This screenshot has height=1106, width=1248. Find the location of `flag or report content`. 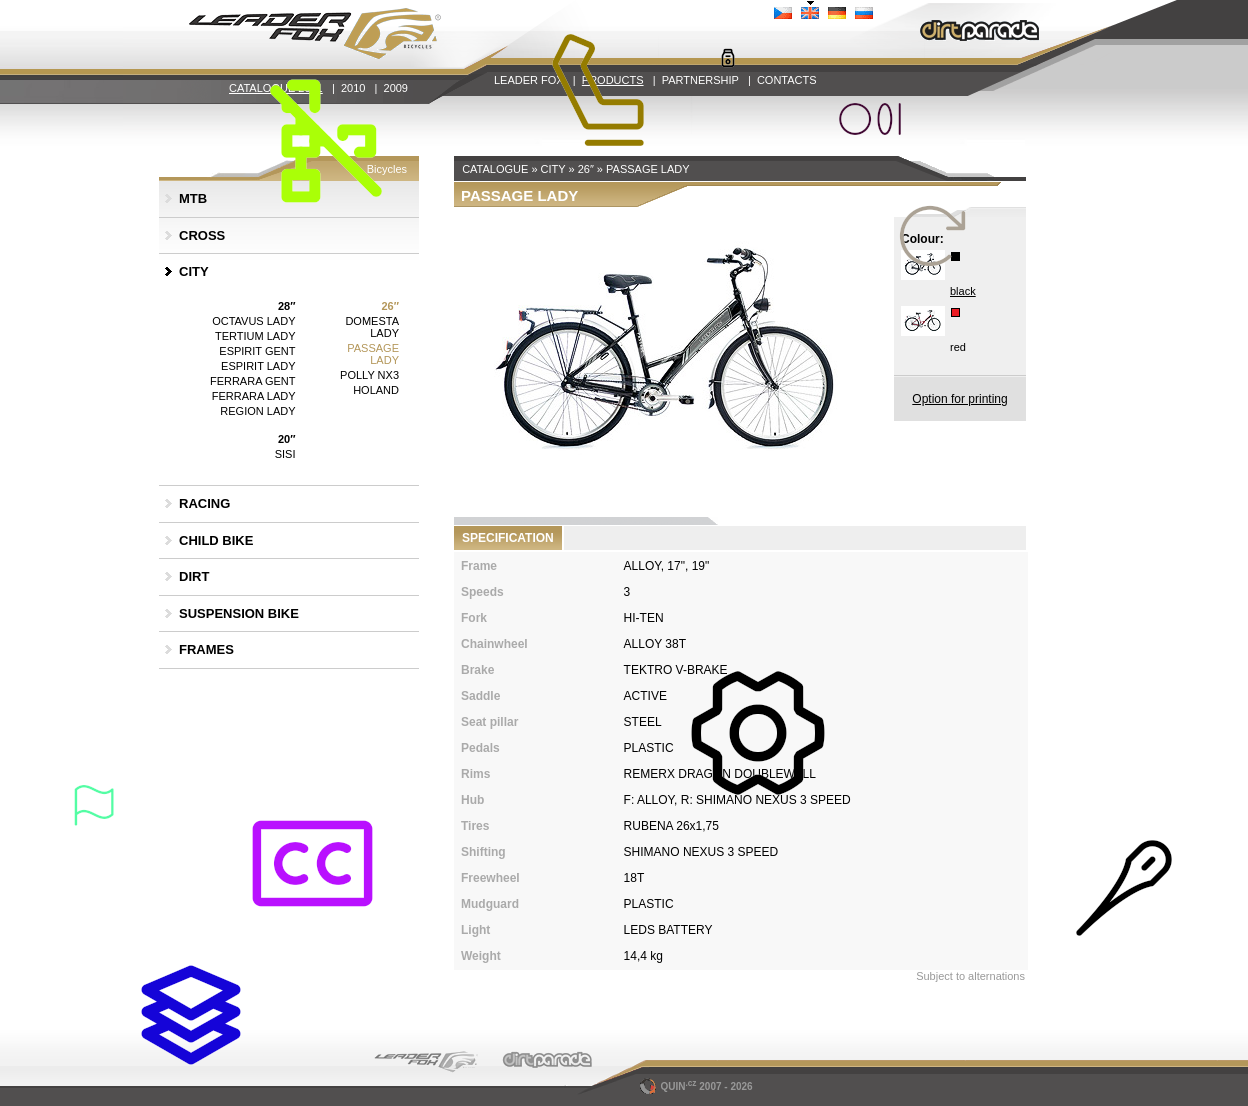

flag or report content is located at coordinates (92, 804).